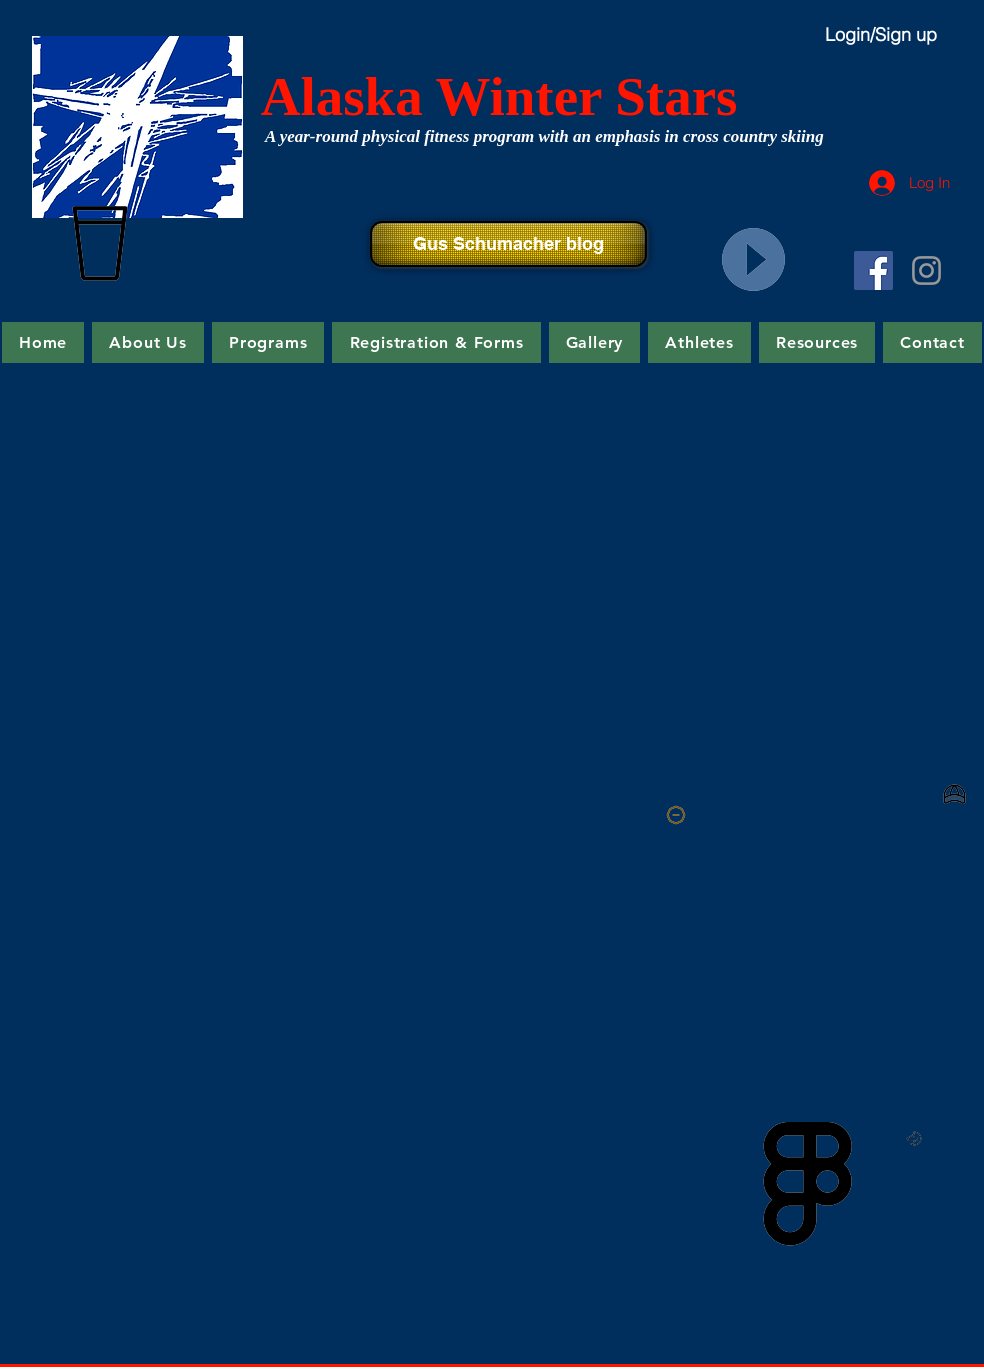 This screenshot has height=1369, width=984. What do you see at coordinates (954, 795) in the screenshot?
I see `browse hats or headwear options` at bounding box center [954, 795].